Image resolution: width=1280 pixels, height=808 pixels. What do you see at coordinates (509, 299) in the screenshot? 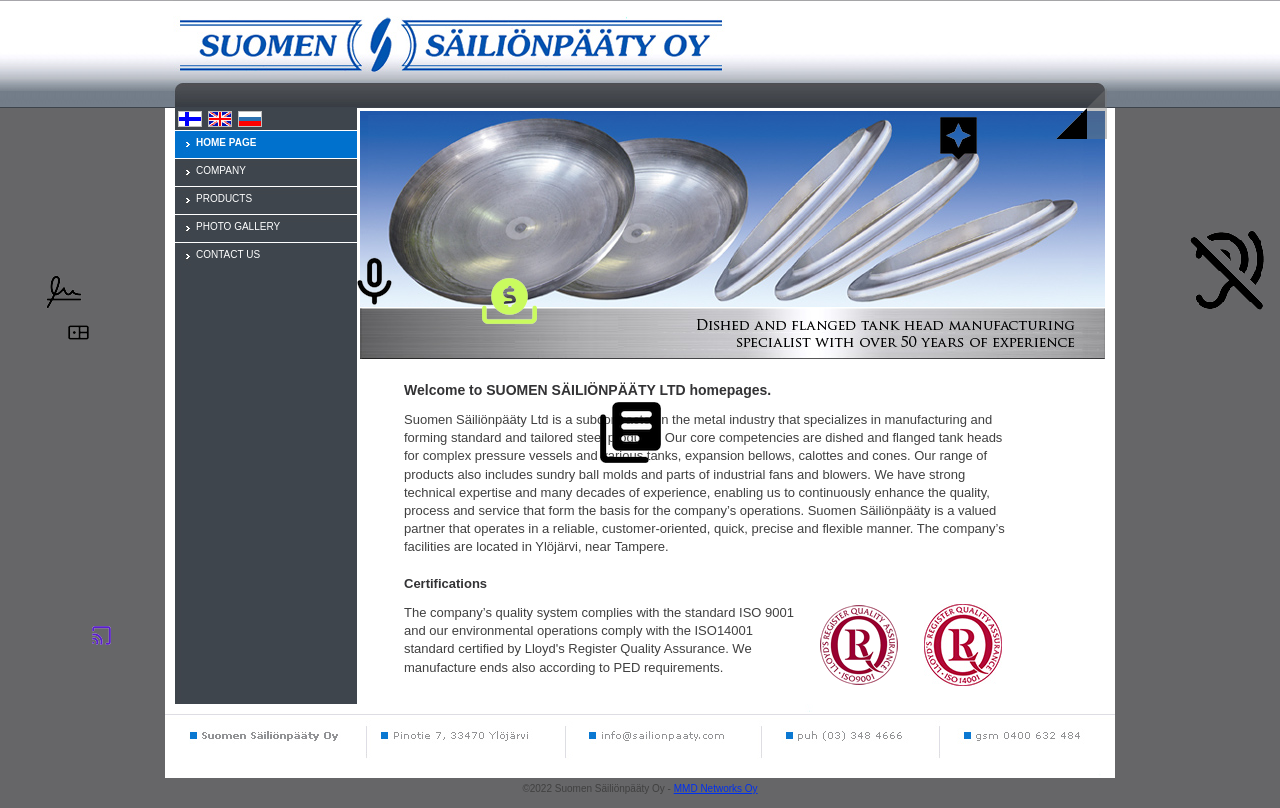
I see `make a donation` at bounding box center [509, 299].